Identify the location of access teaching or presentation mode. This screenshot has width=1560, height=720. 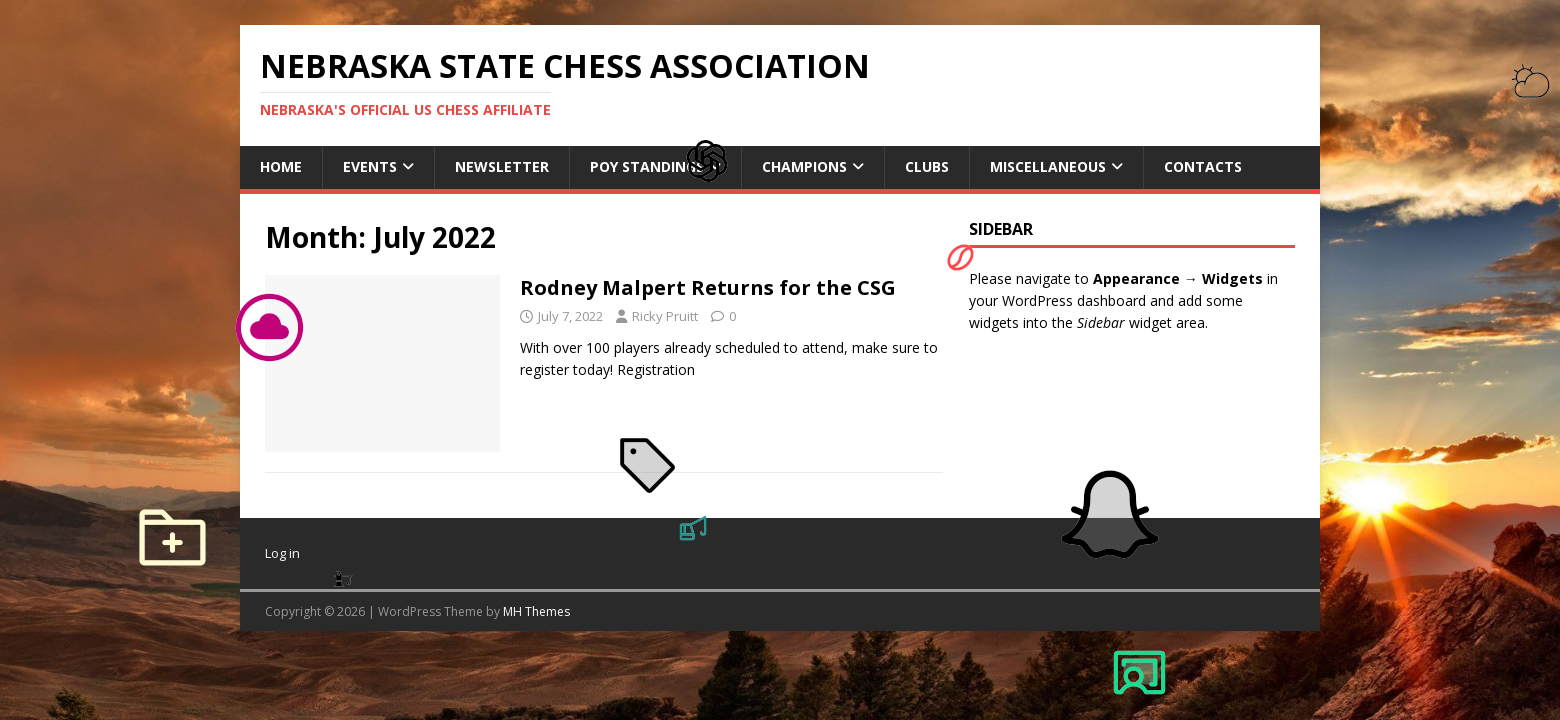
(1139, 672).